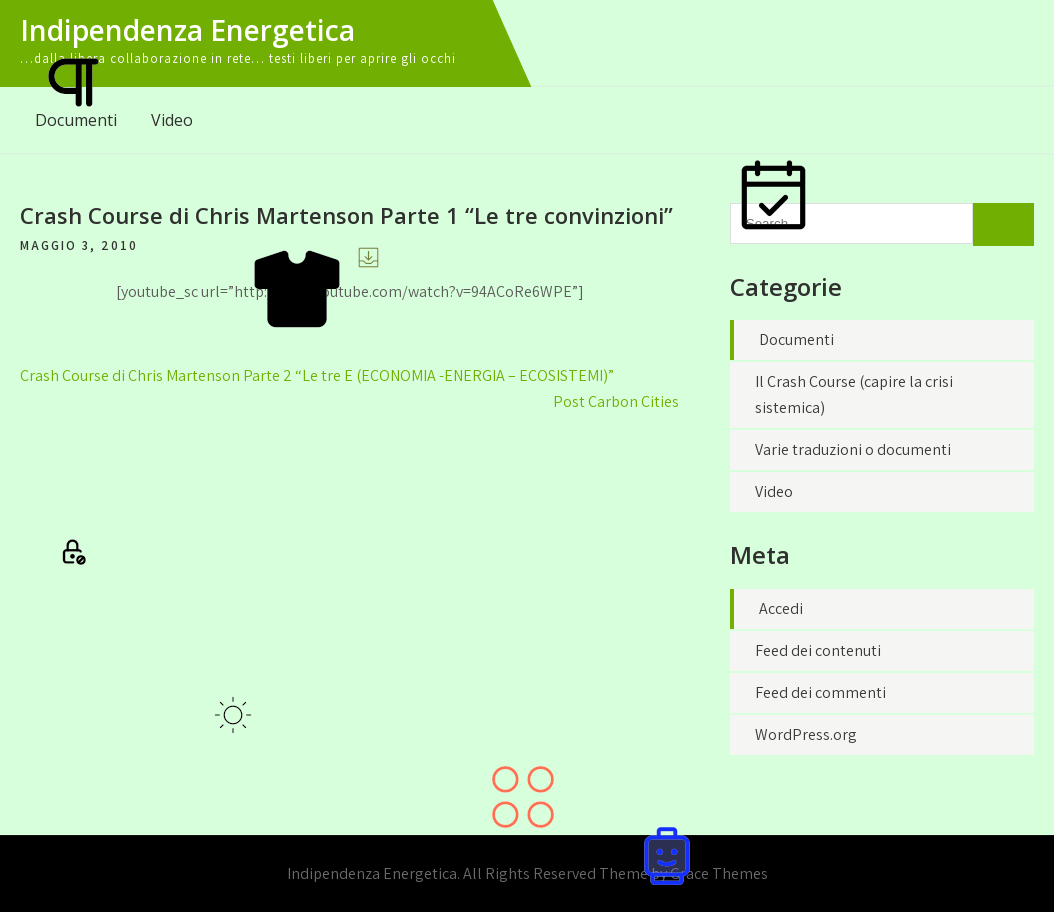 This screenshot has width=1054, height=912. Describe the element at coordinates (72, 551) in the screenshot. I see `cancel or revoke access permissions` at that location.